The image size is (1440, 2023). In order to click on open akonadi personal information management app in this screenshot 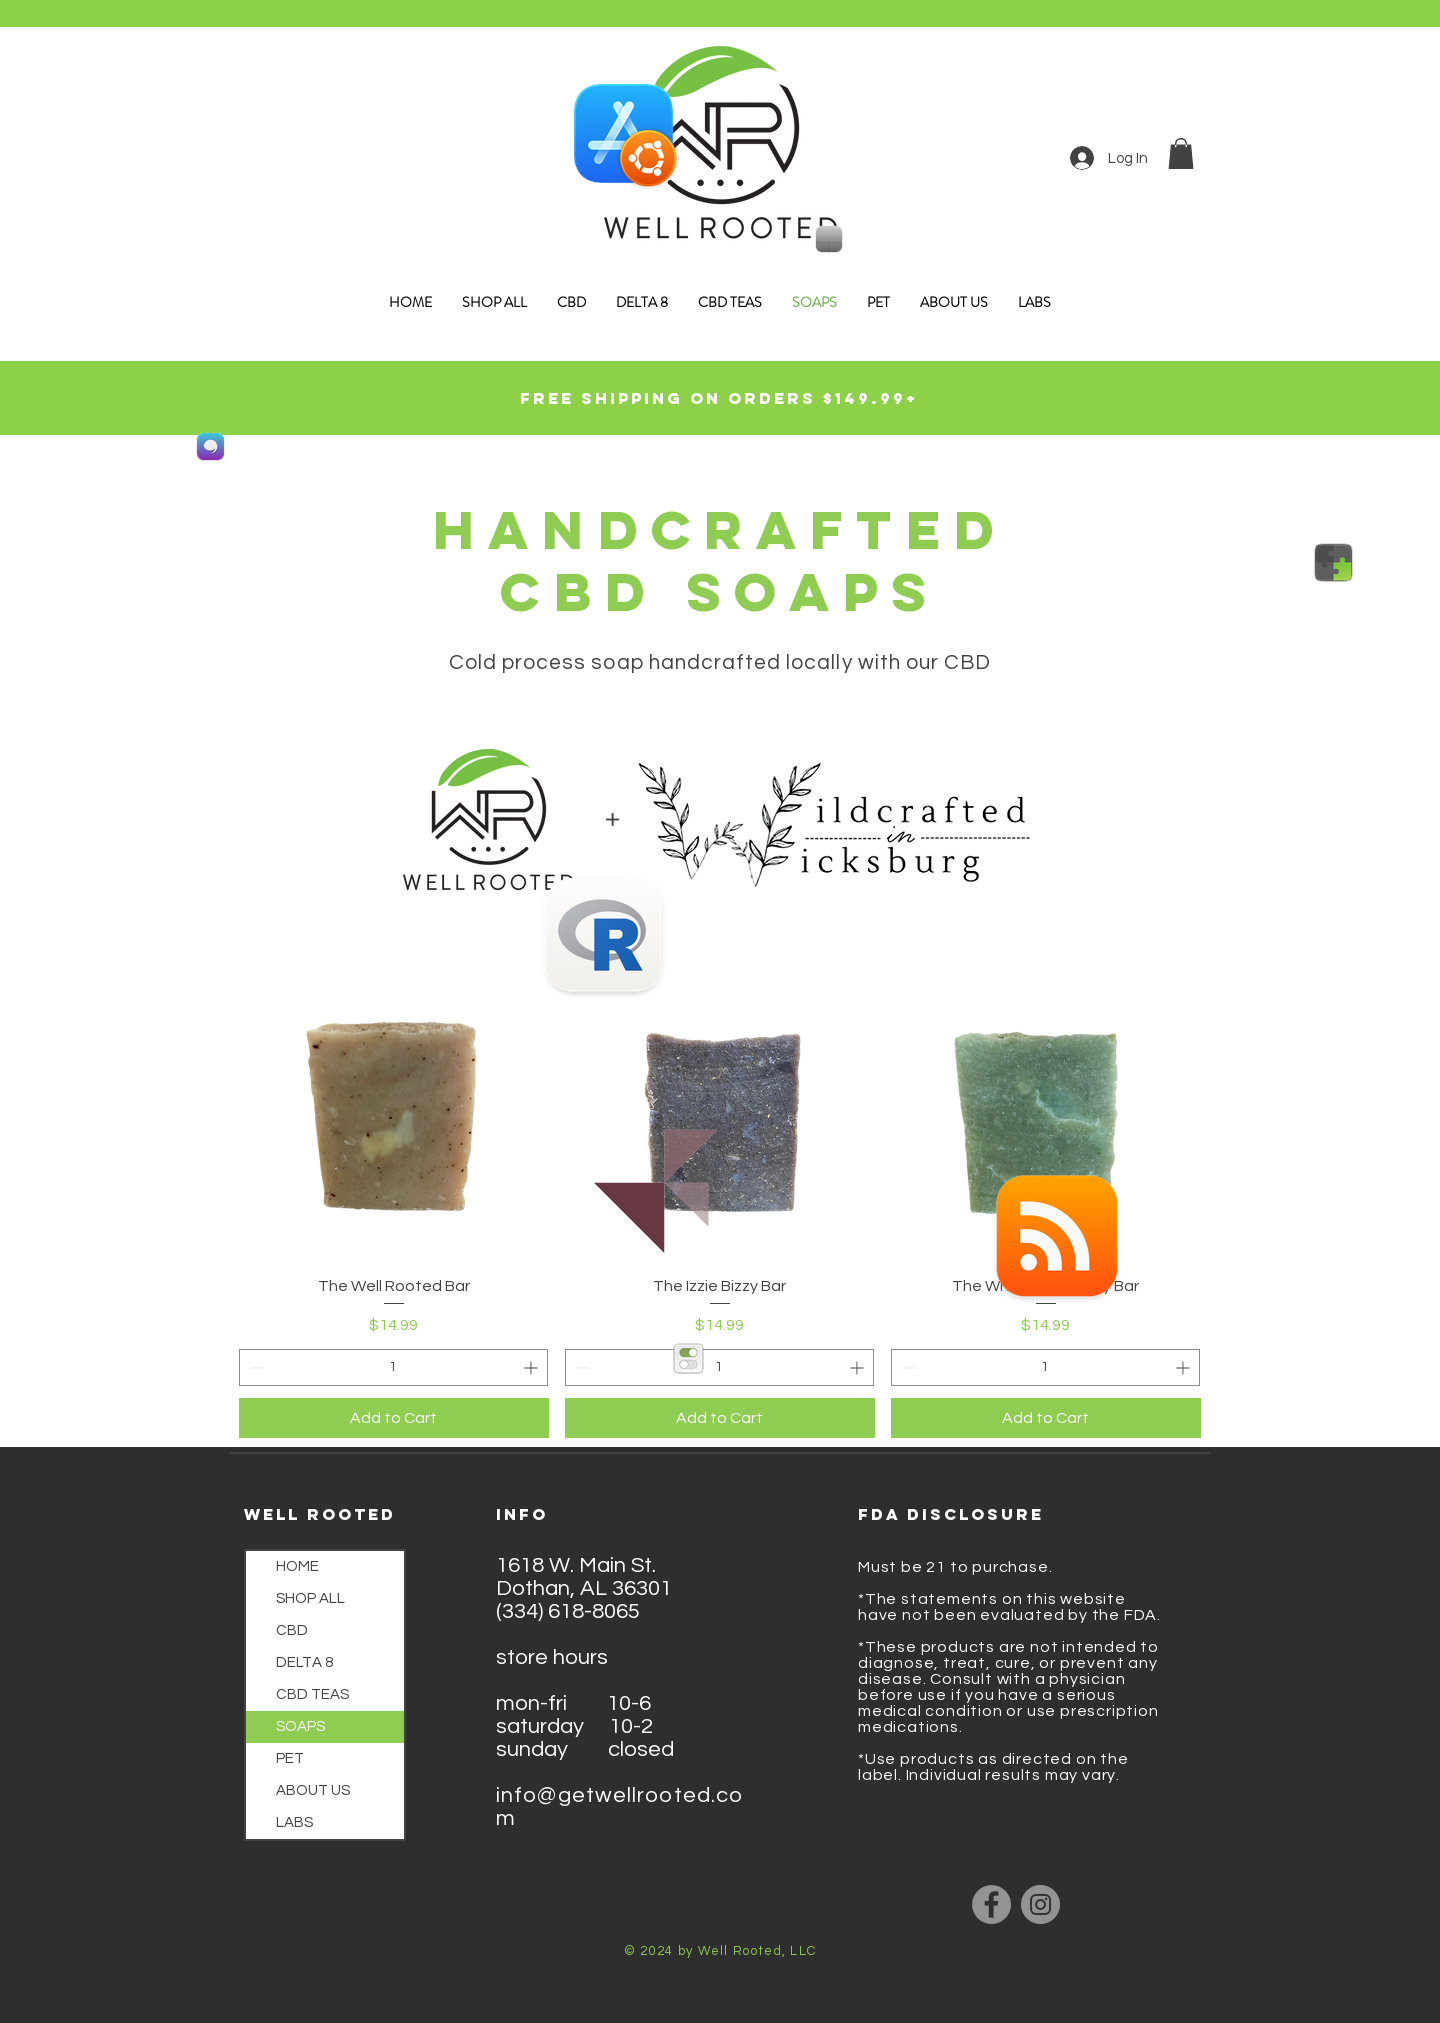, I will do `click(210, 446)`.